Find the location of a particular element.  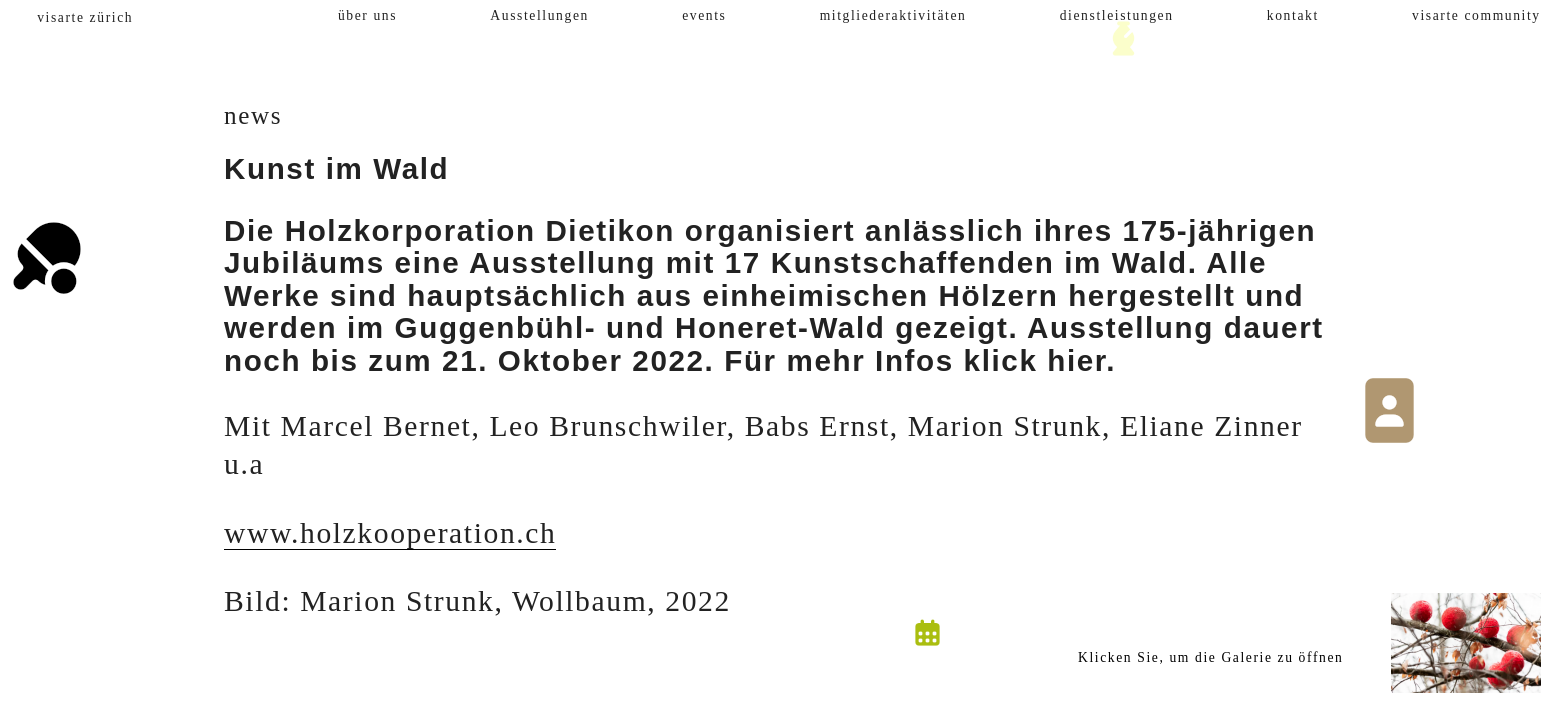

represents the bishop piece in a chess game is located at coordinates (1123, 38).